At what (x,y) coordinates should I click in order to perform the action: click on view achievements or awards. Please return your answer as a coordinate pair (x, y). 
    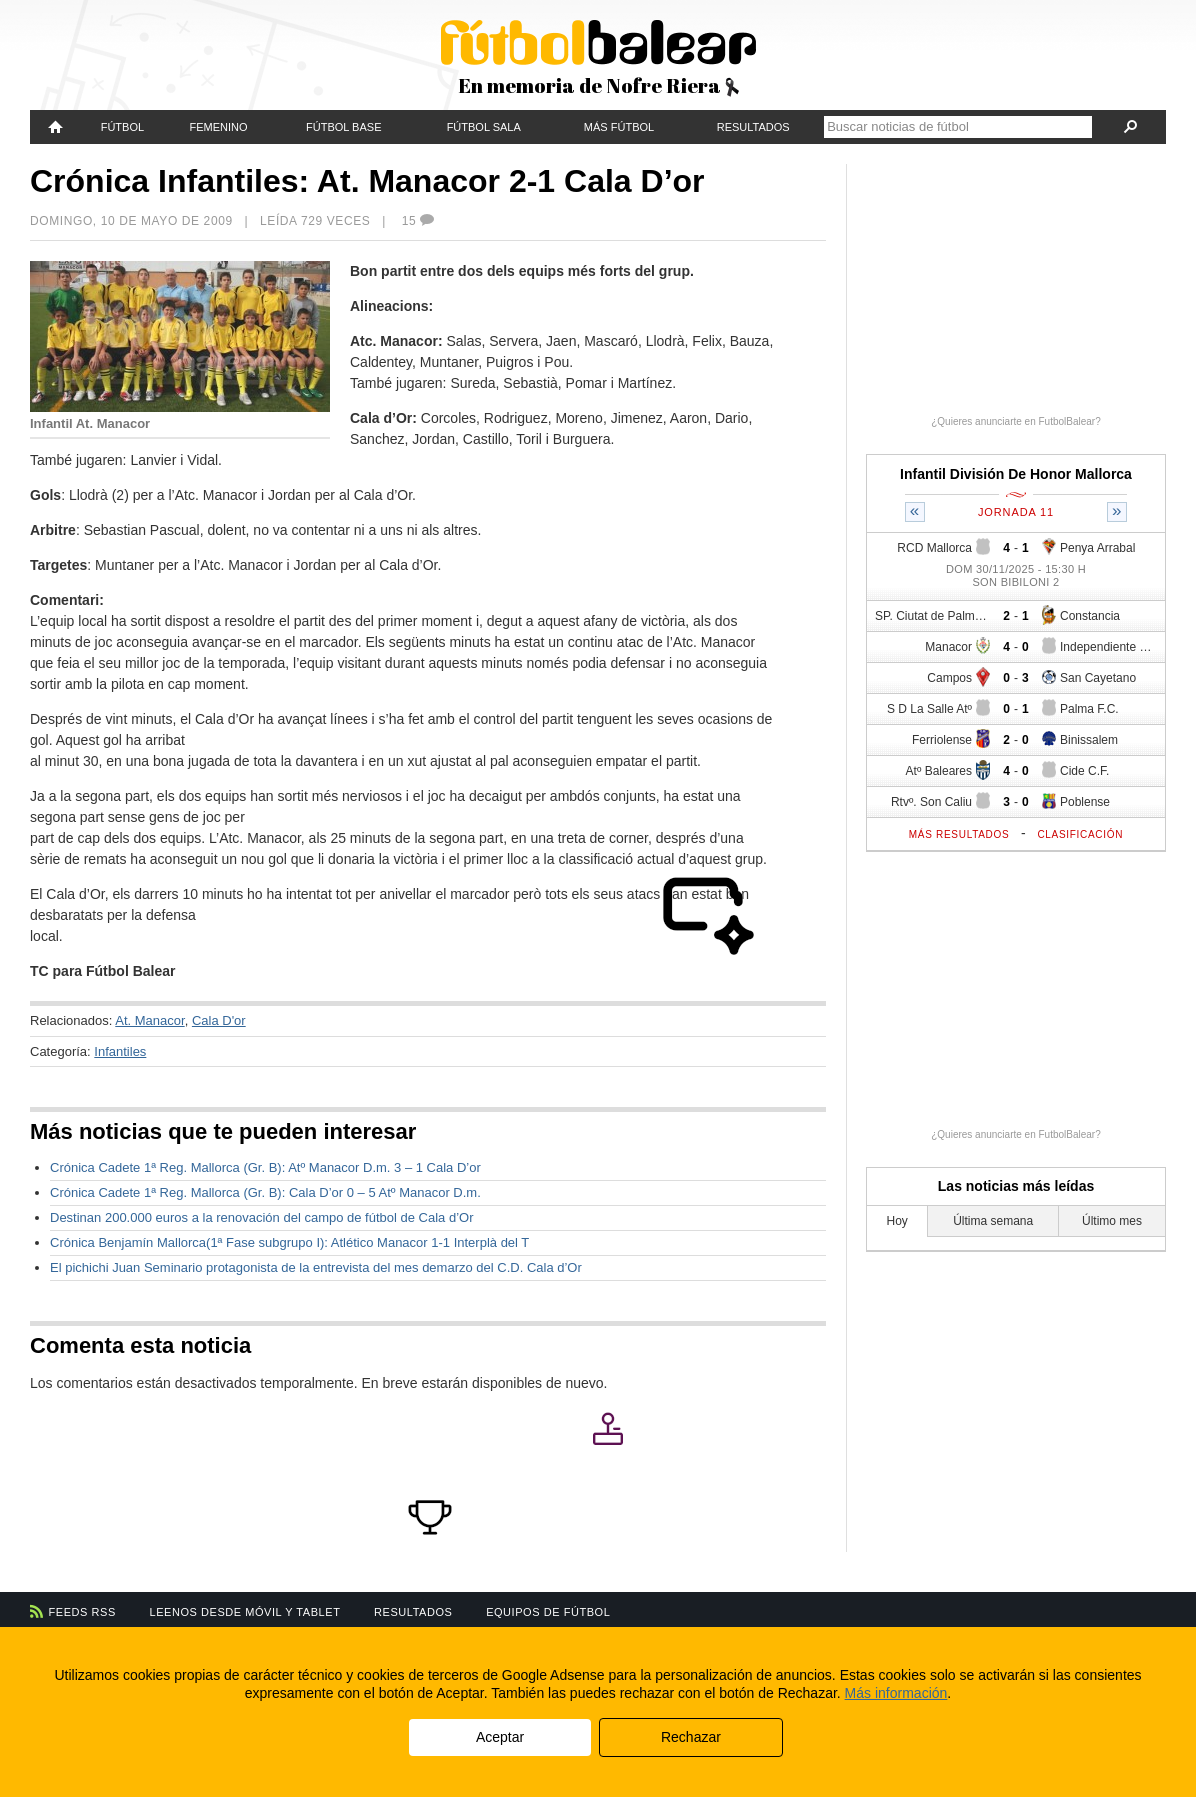
    Looking at the image, I should click on (430, 1516).